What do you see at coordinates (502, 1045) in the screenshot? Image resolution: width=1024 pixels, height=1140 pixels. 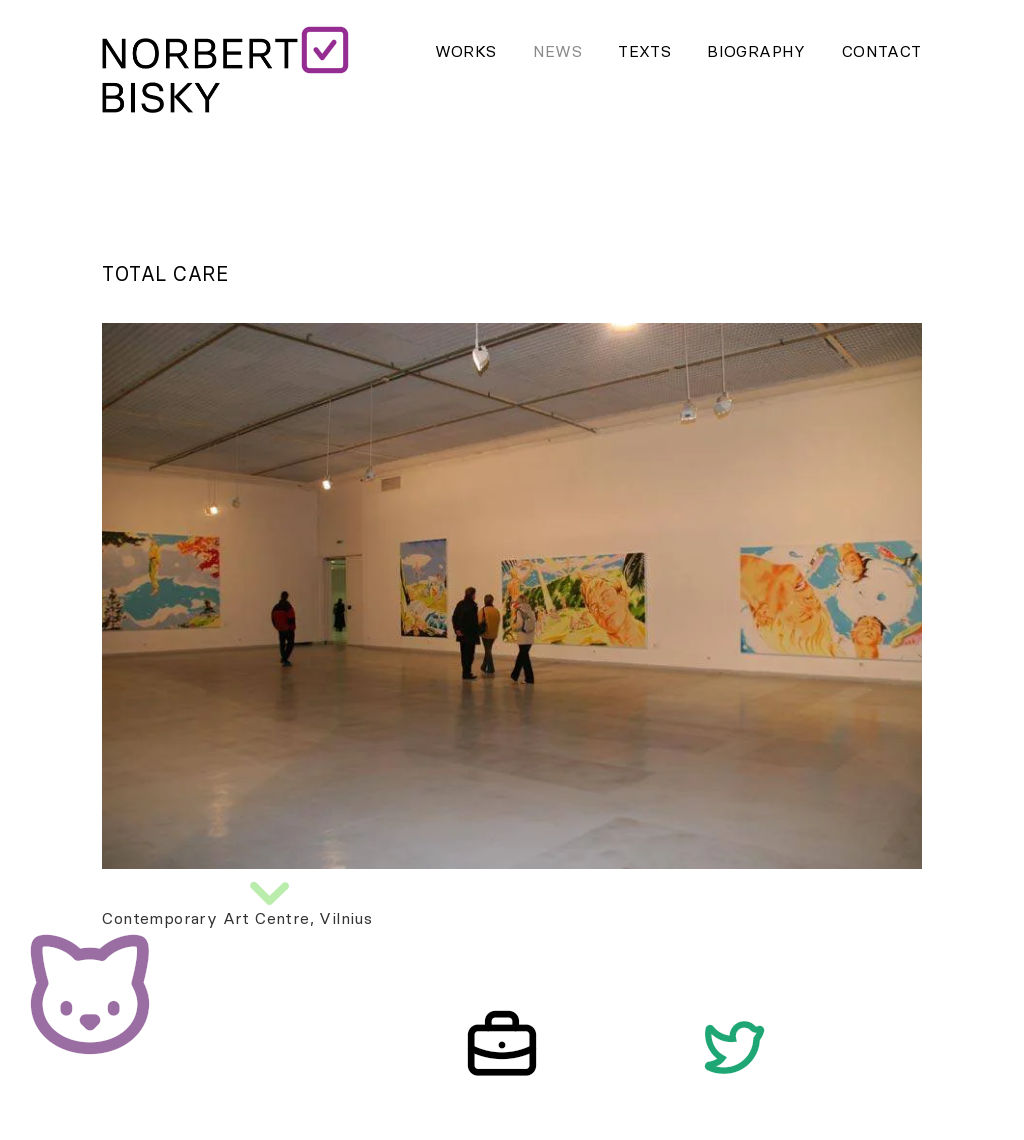 I see `access work or business-related content` at bounding box center [502, 1045].